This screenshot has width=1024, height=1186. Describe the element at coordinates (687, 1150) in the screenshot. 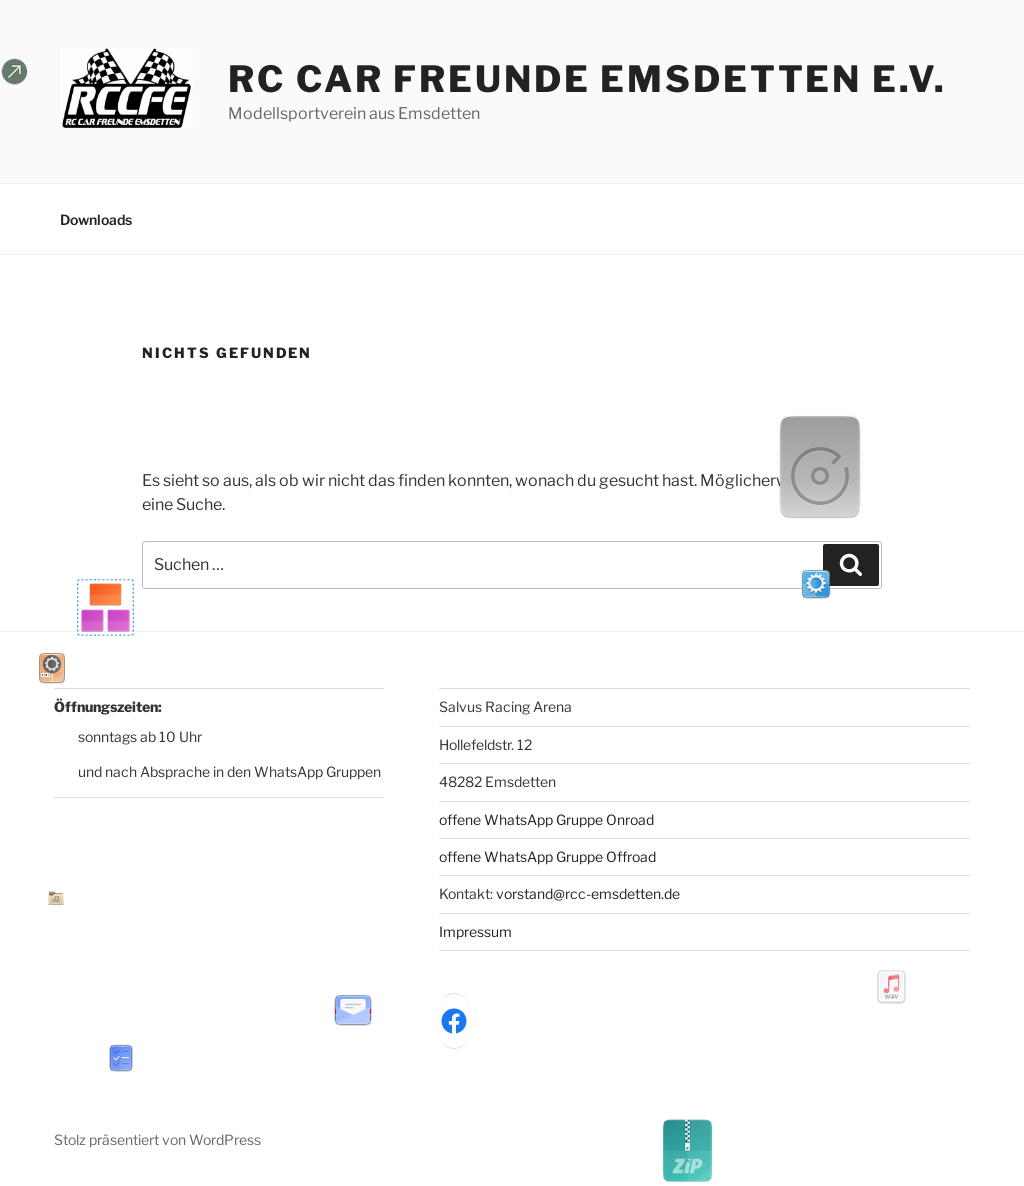

I see `a compressed zip file` at that location.